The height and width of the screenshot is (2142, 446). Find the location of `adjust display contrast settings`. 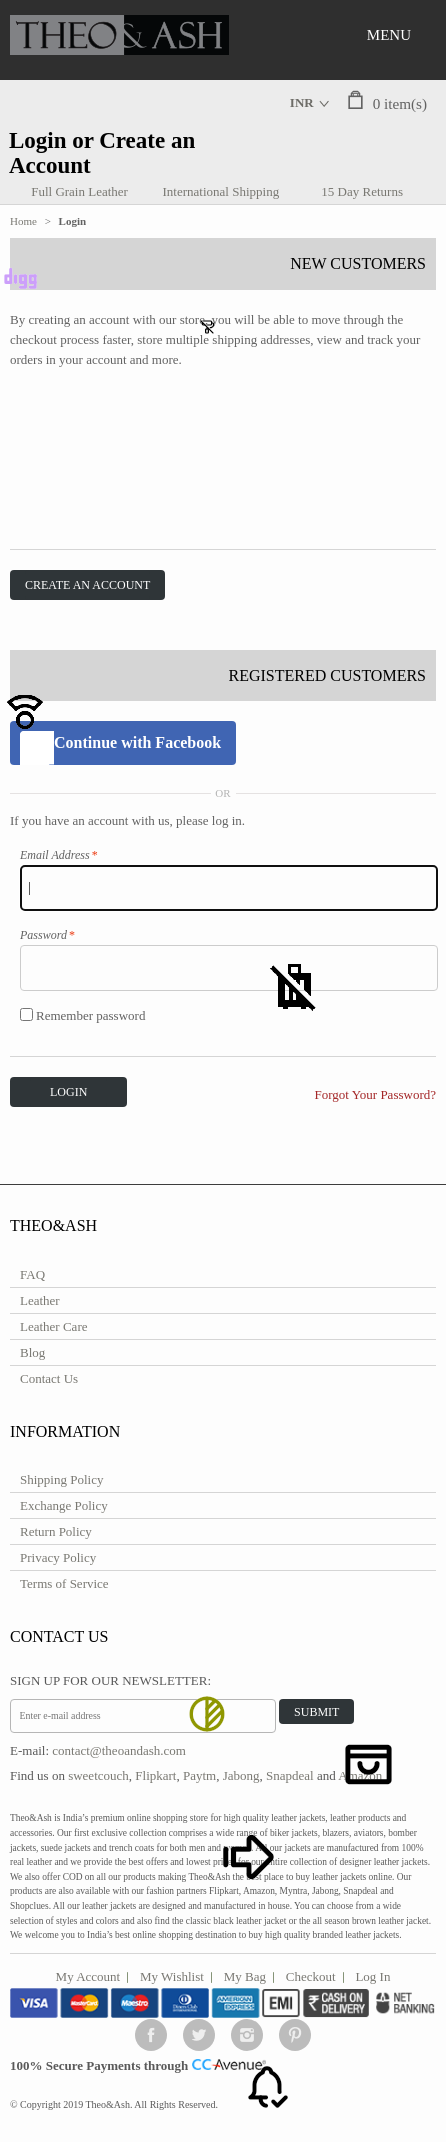

adjust display contrast settings is located at coordinates (207, 1714).